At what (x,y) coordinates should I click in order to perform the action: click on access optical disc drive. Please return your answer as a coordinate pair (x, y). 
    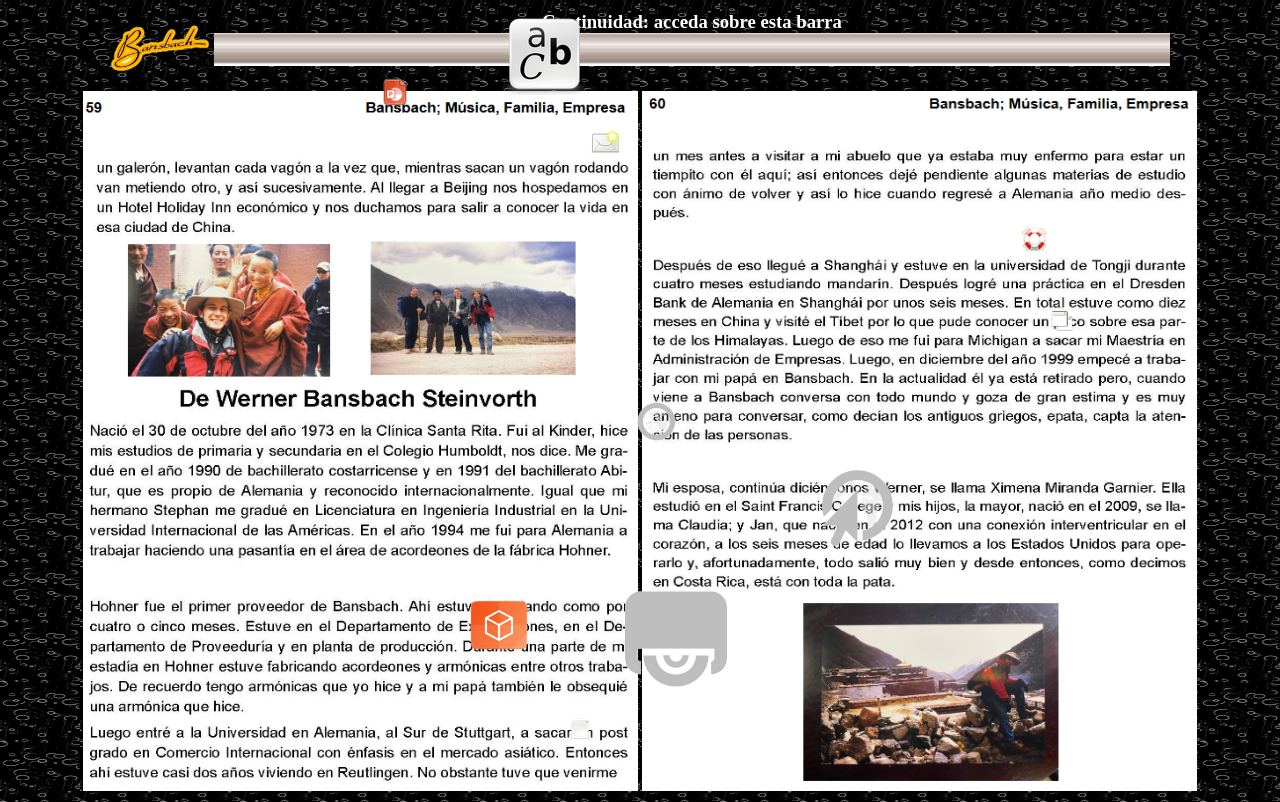
    Looking at the image, I should click on (676, 636).